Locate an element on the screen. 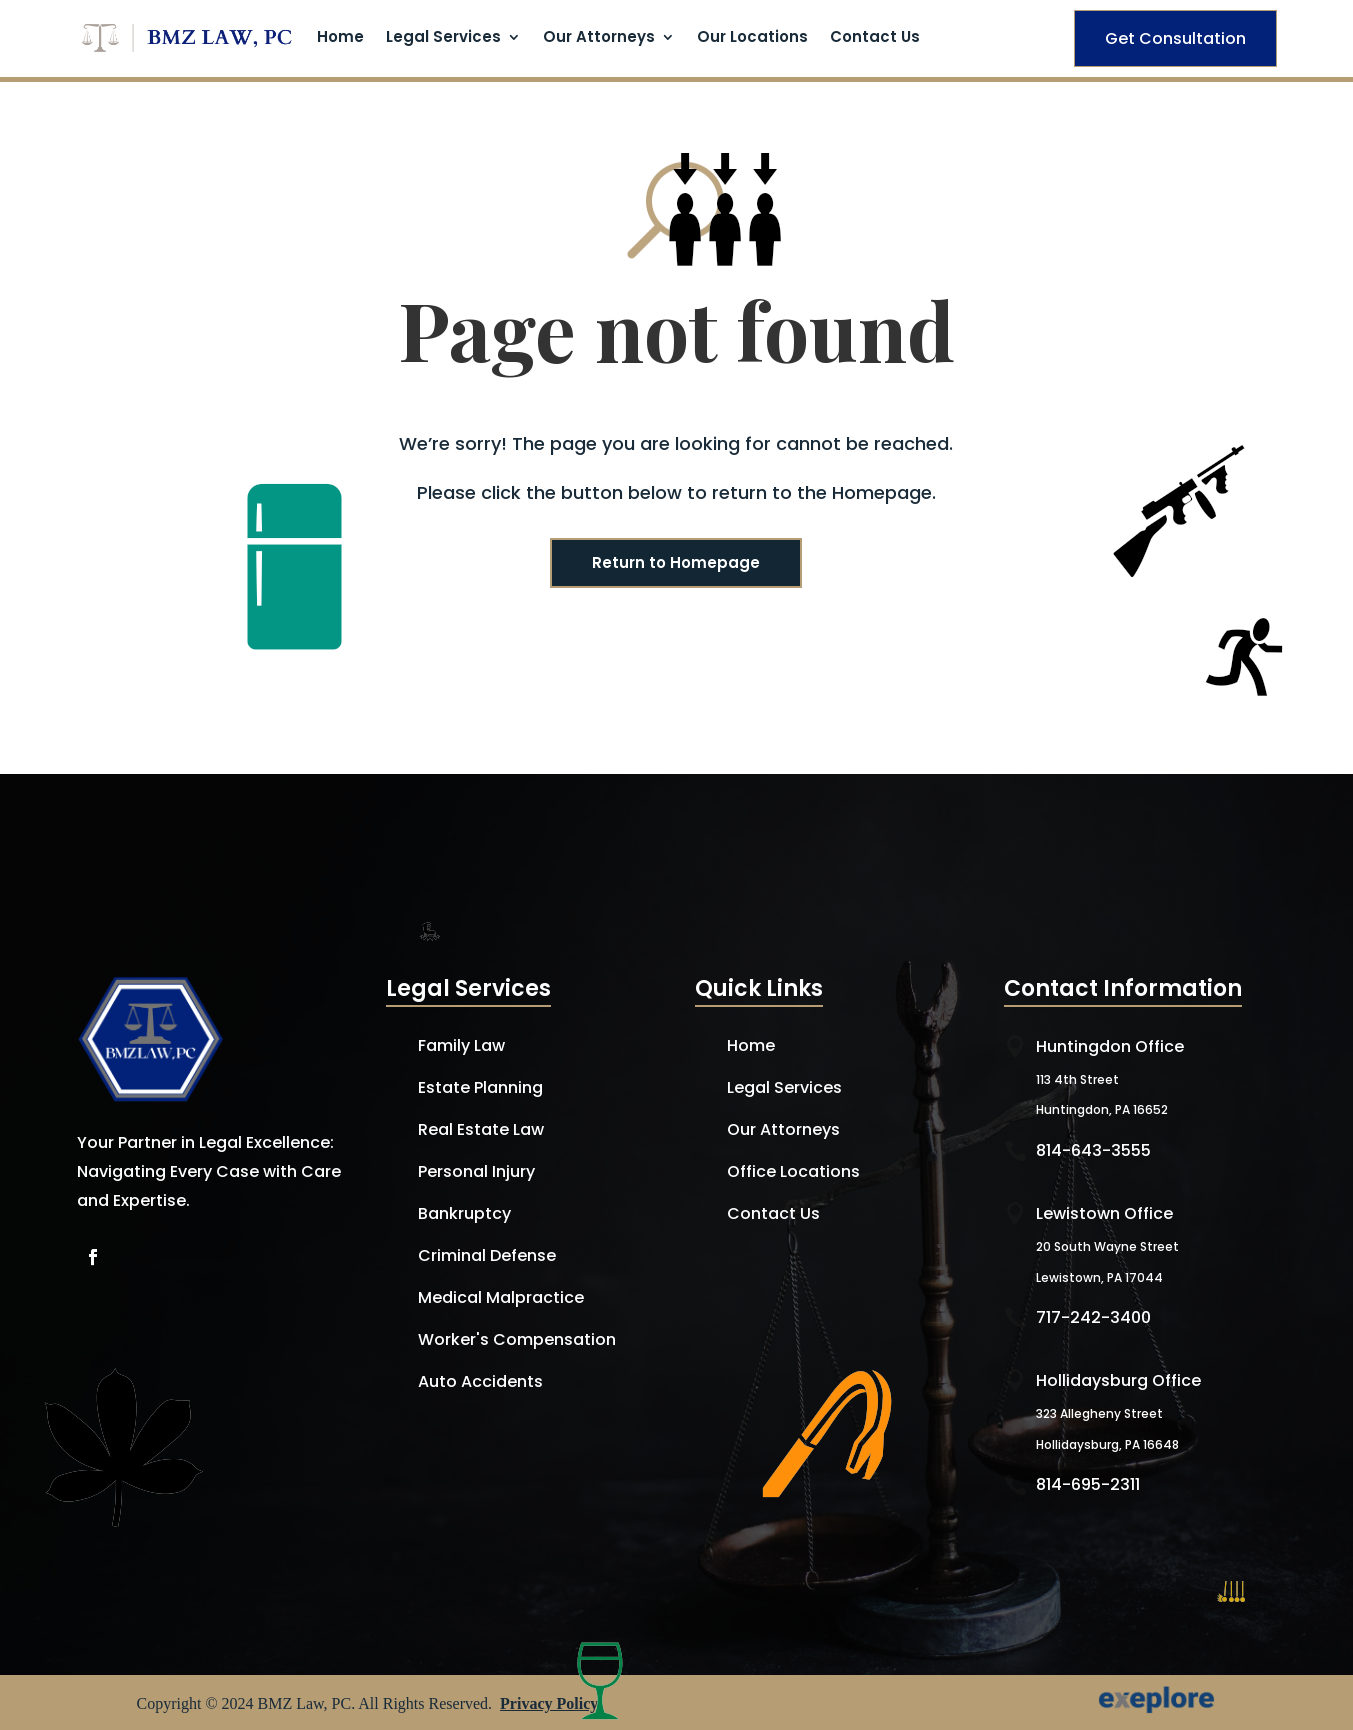 The image size is (1353, 1730). downgrade team membership or plan tier is located at coordinates (725, 209).